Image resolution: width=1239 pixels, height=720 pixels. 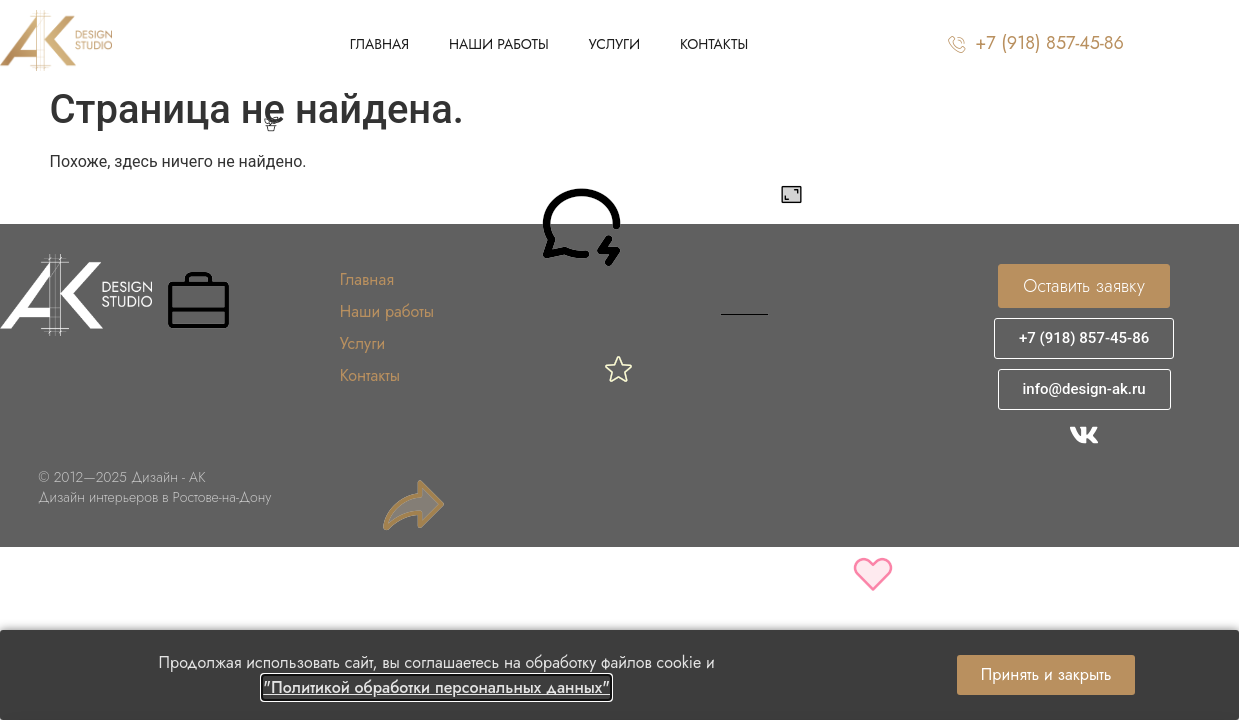 What do you see at coordinates (744, 314) in the screenshot?
I see `decrease quantity or value` at bounding box center [744, 314].